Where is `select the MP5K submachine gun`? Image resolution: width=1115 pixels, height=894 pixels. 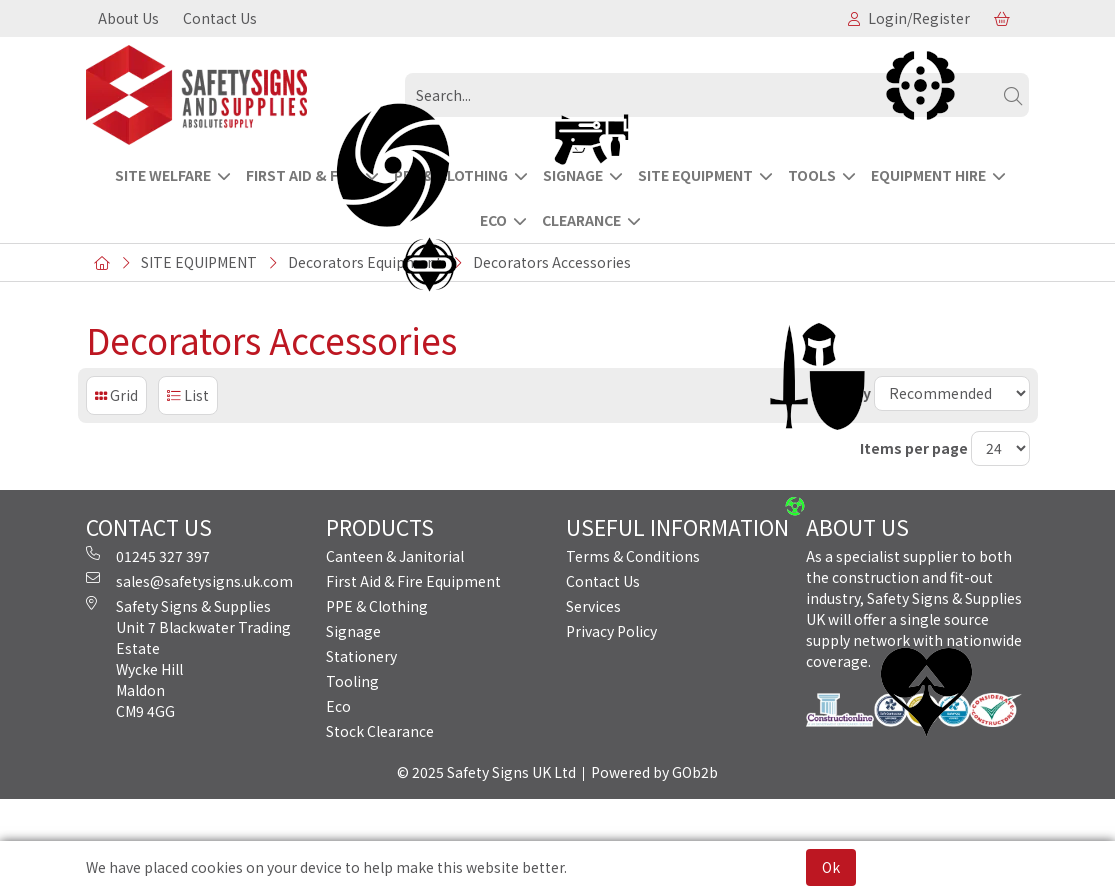
select the MP5K submachine gun is located at coordinates (591, 139).